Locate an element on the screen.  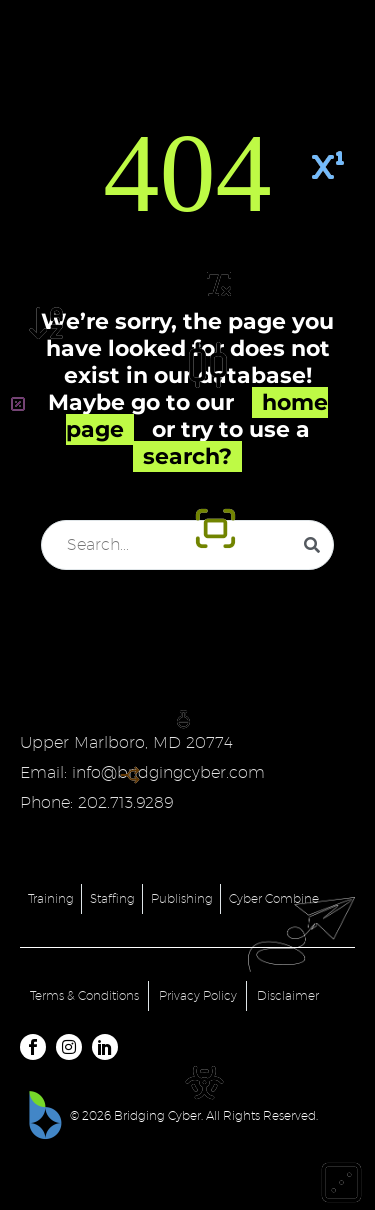
sort alphabetically from A to Z is located at coordinates (47, 323).